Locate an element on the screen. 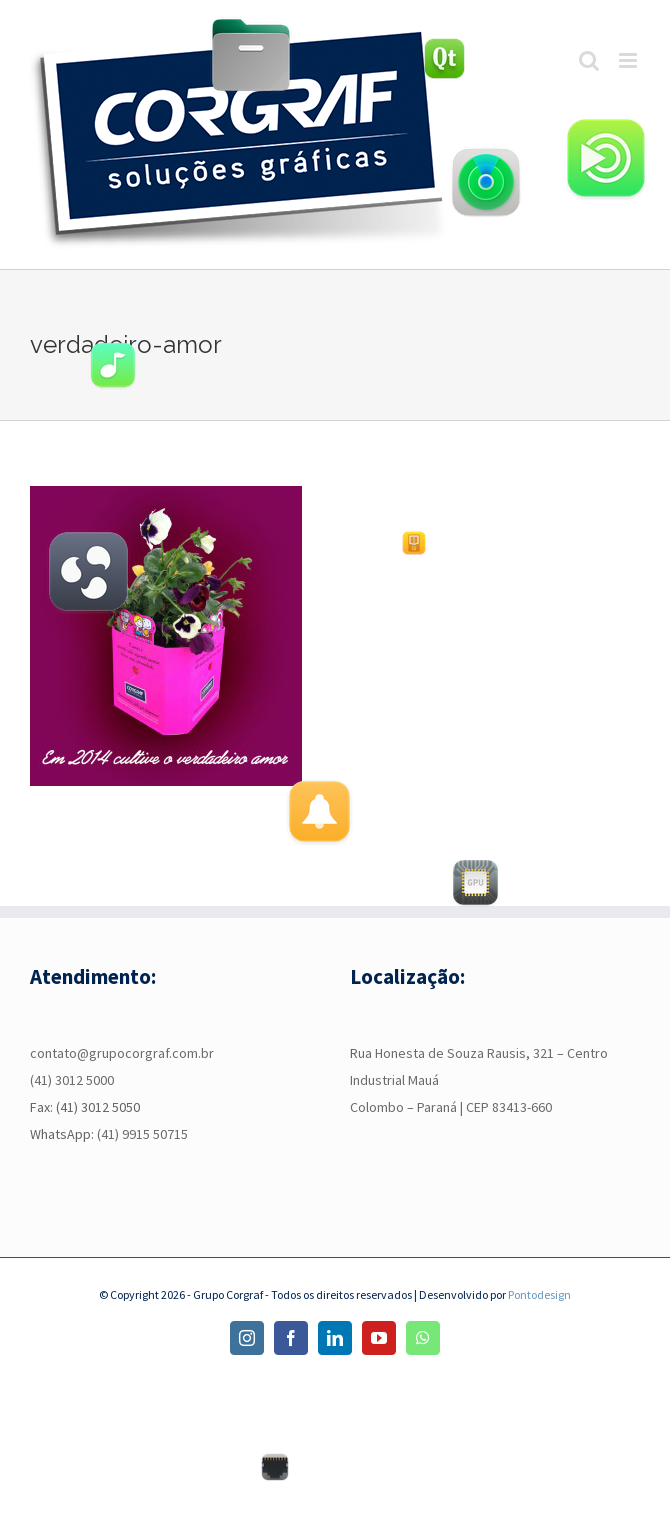  ethernet port connection settings is located at coordinates (275, 1467).